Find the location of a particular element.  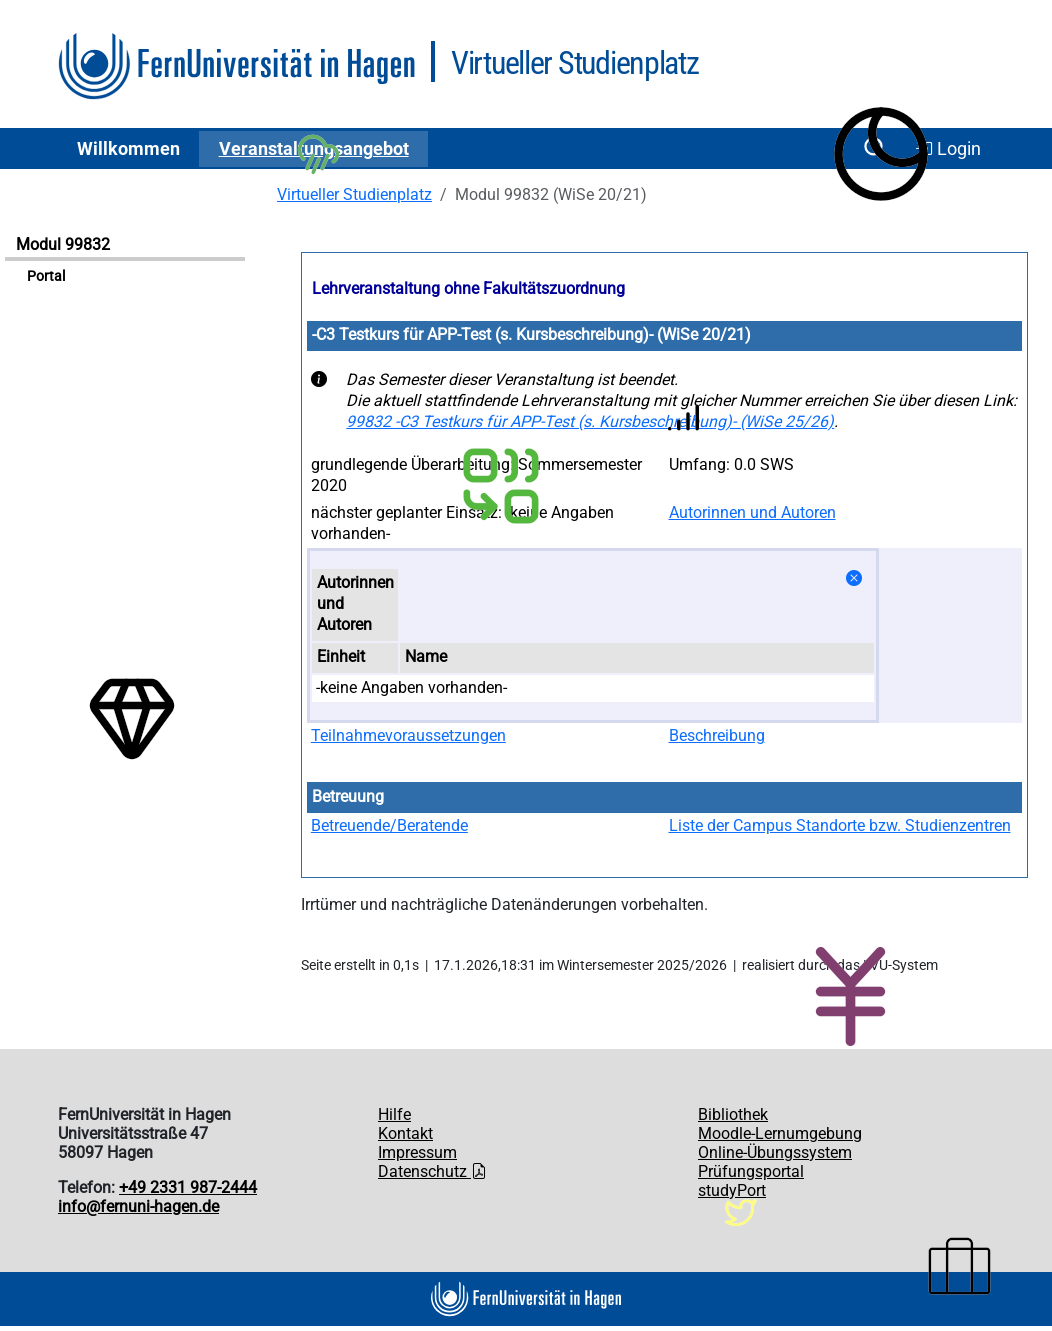

open twitter is located at coordinates (741, 1212).